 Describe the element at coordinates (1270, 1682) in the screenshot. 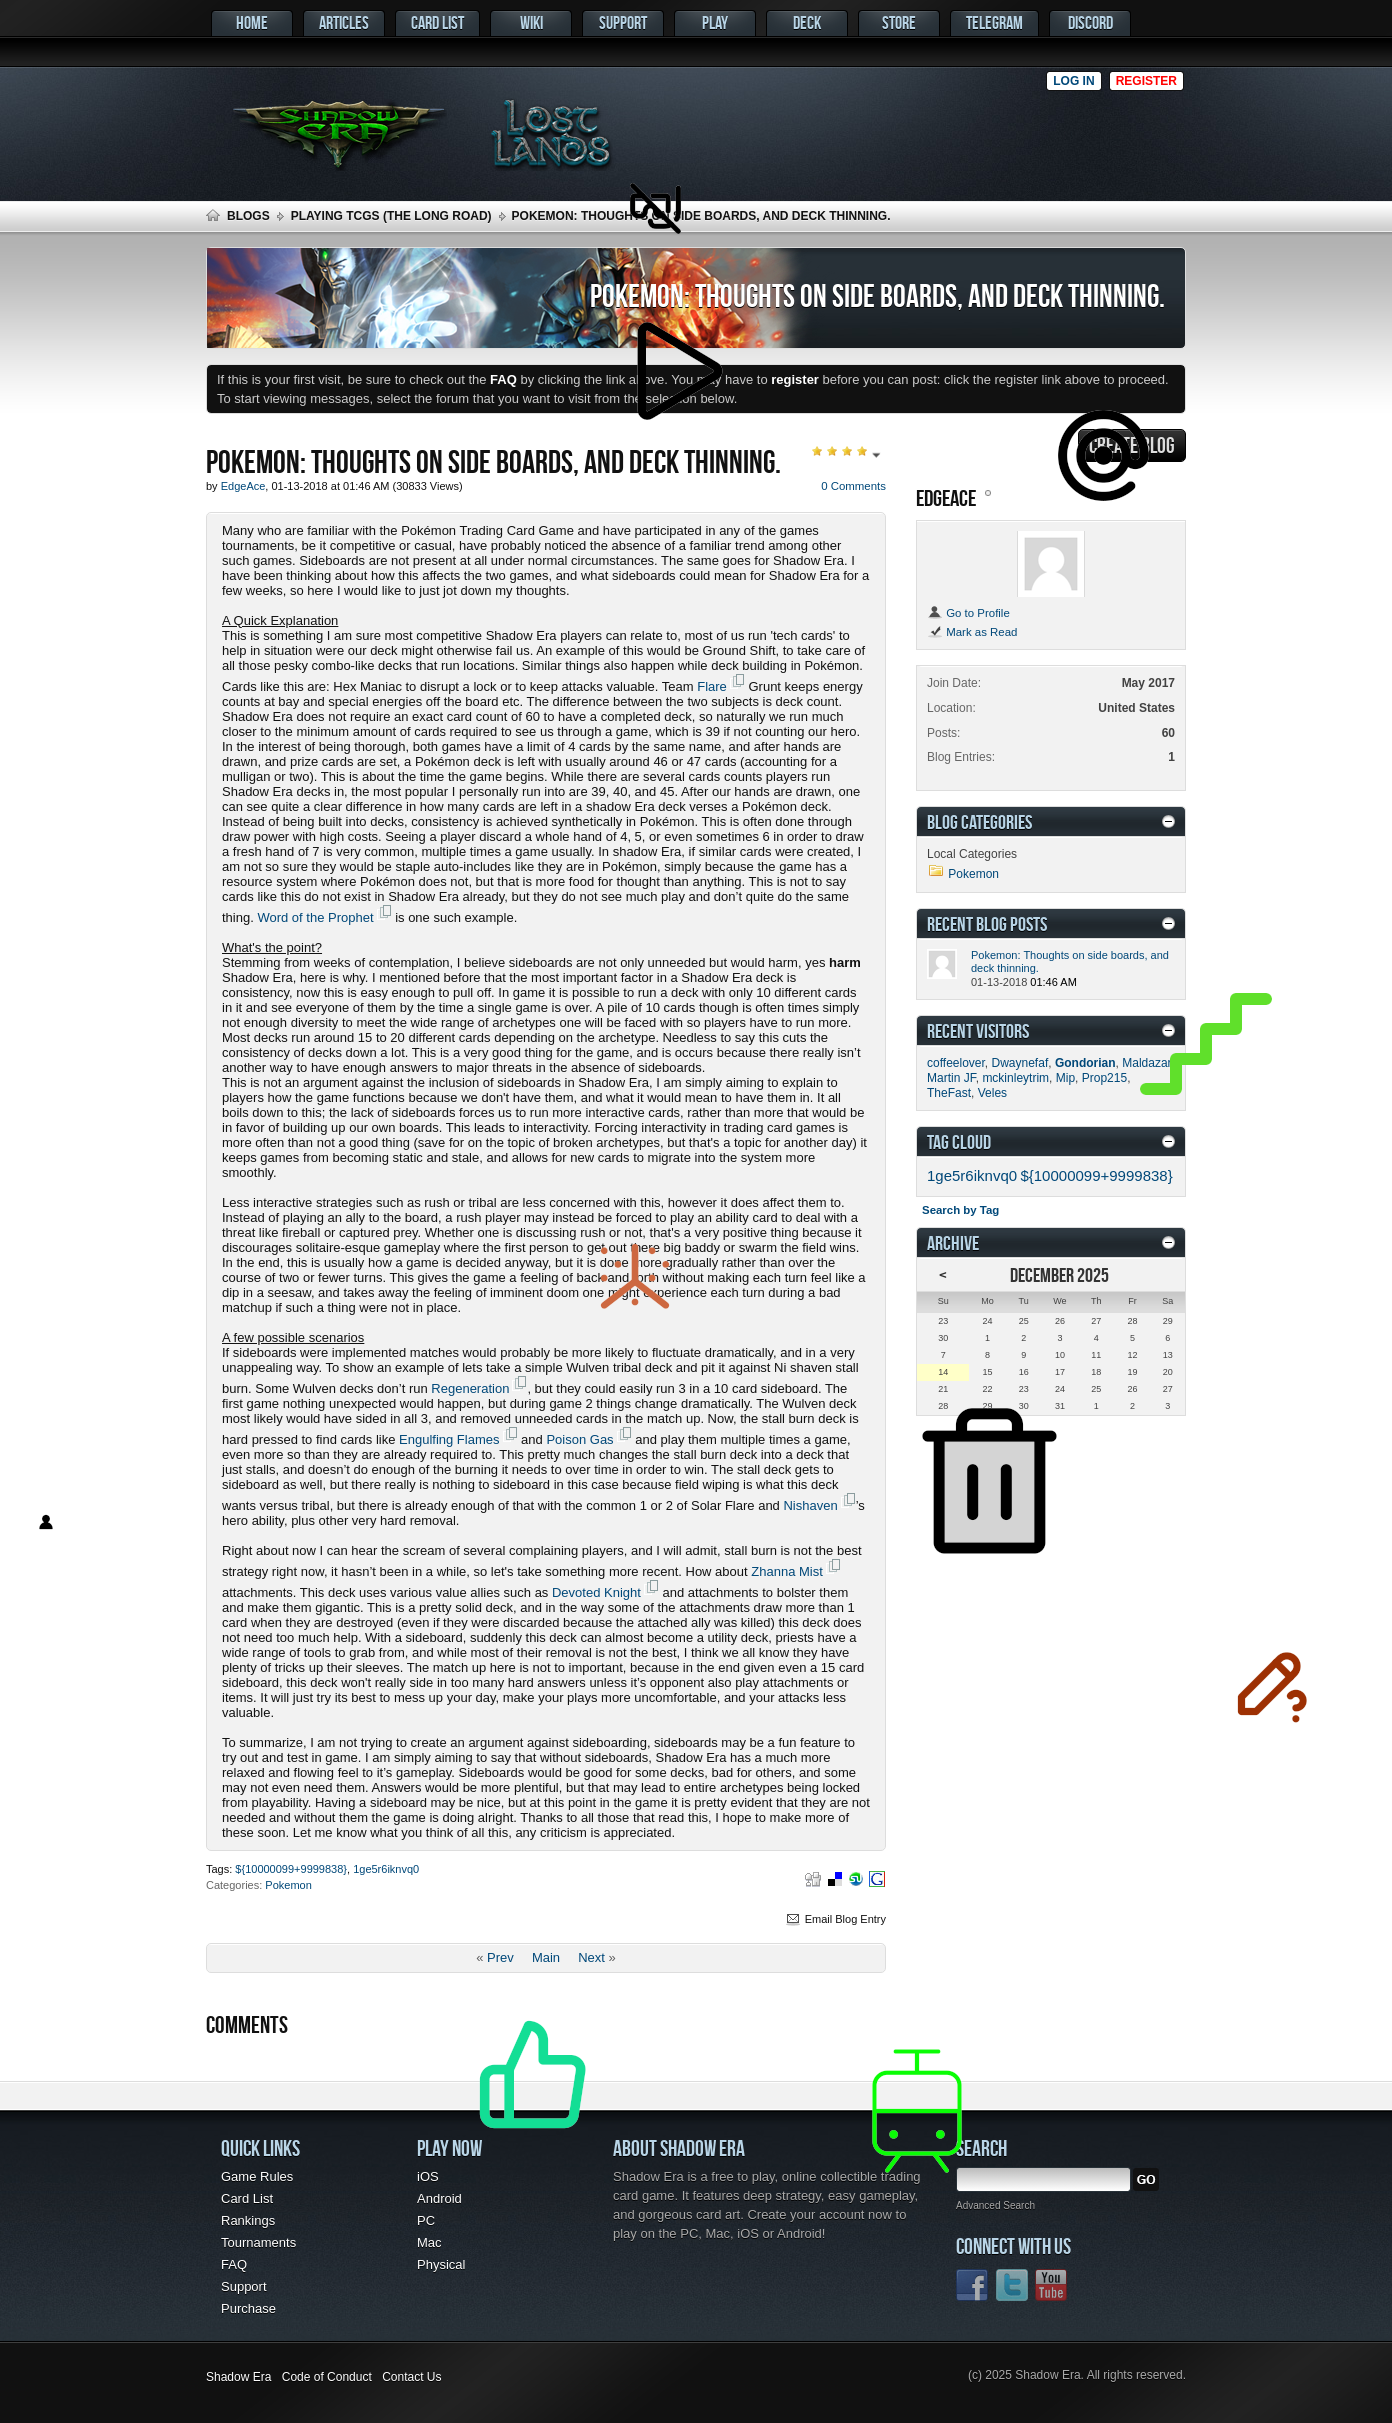

I see `edit help or writing assistance` at that location.